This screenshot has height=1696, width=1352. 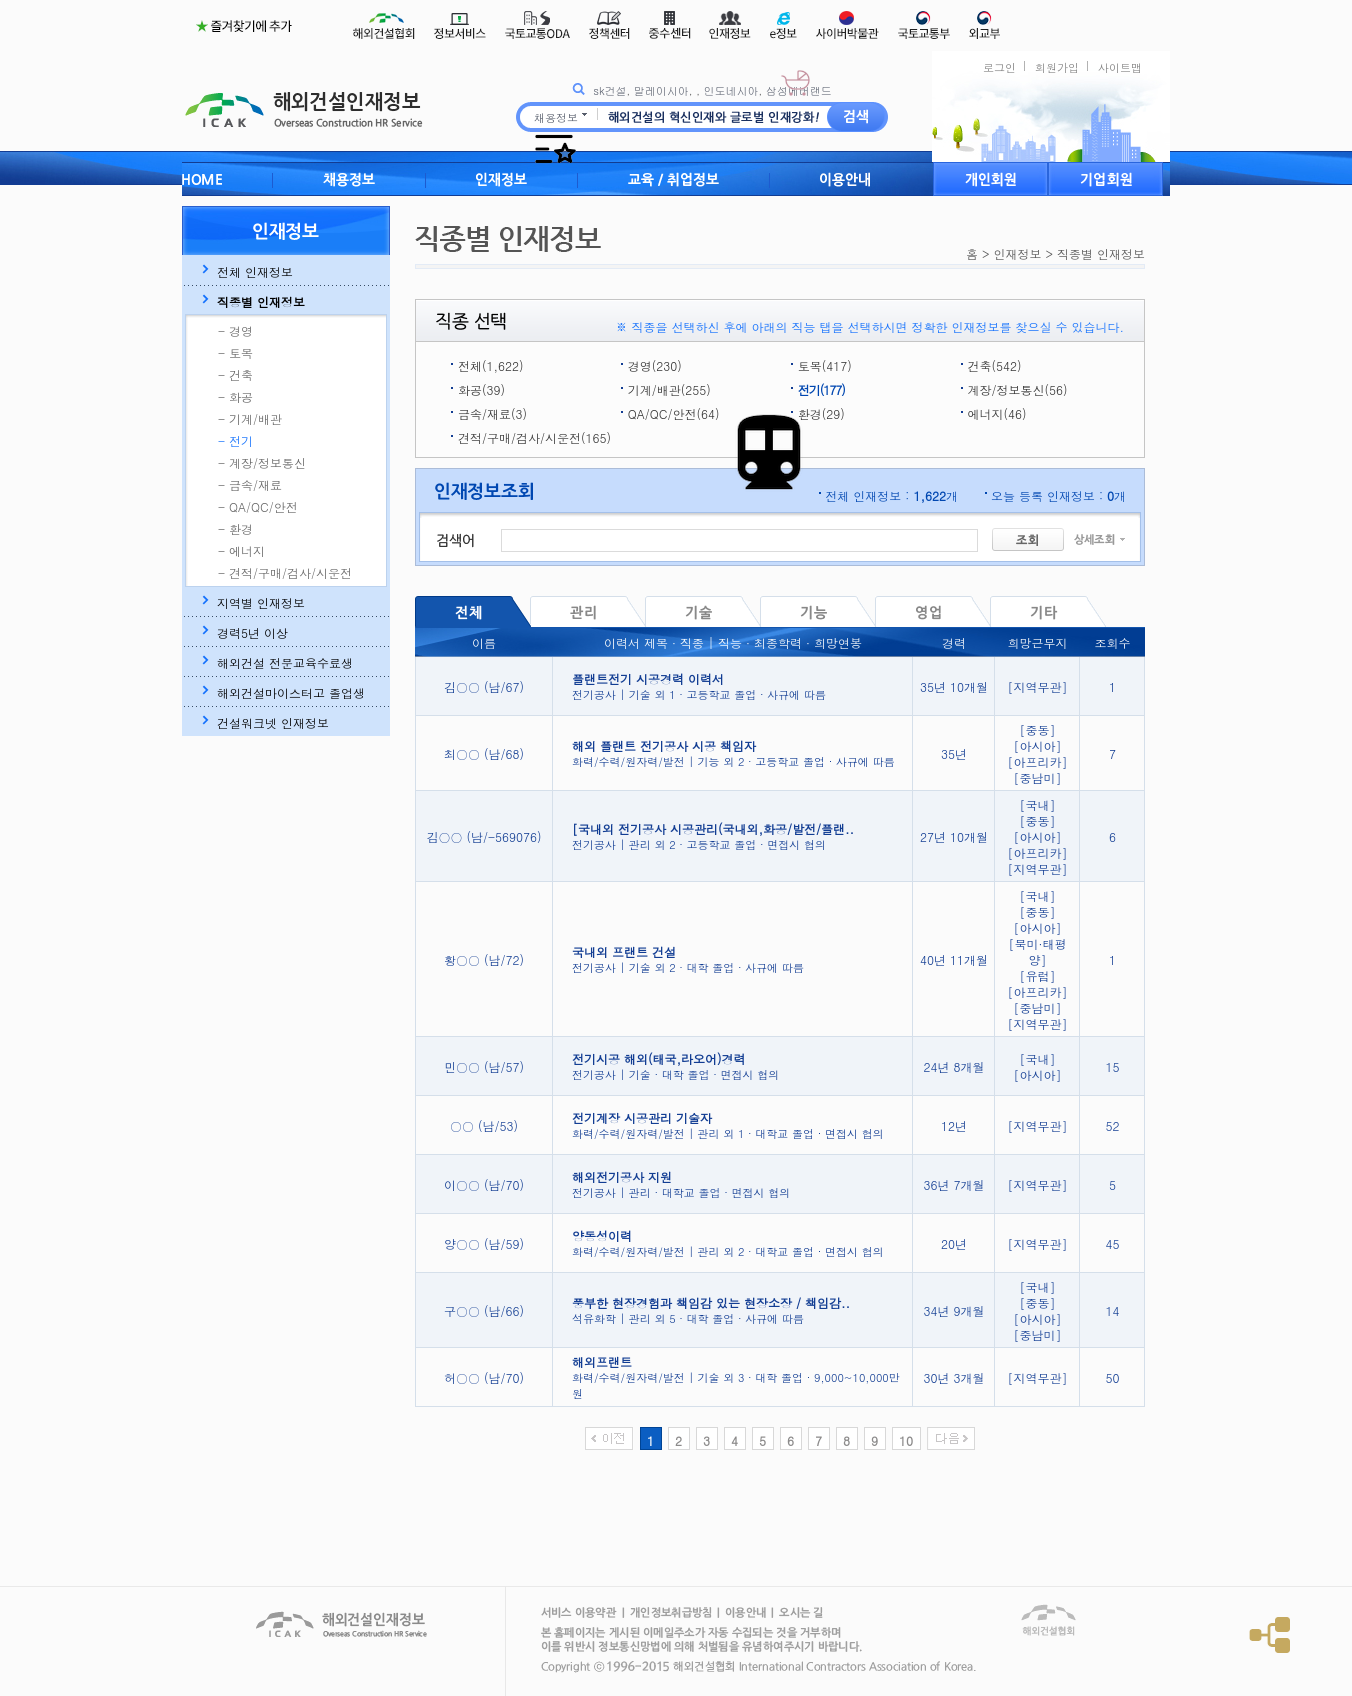 What do you see at coordinates (769, 454) in the screenshot?
I see `get public transit directions` at bounding box center [769, 454].